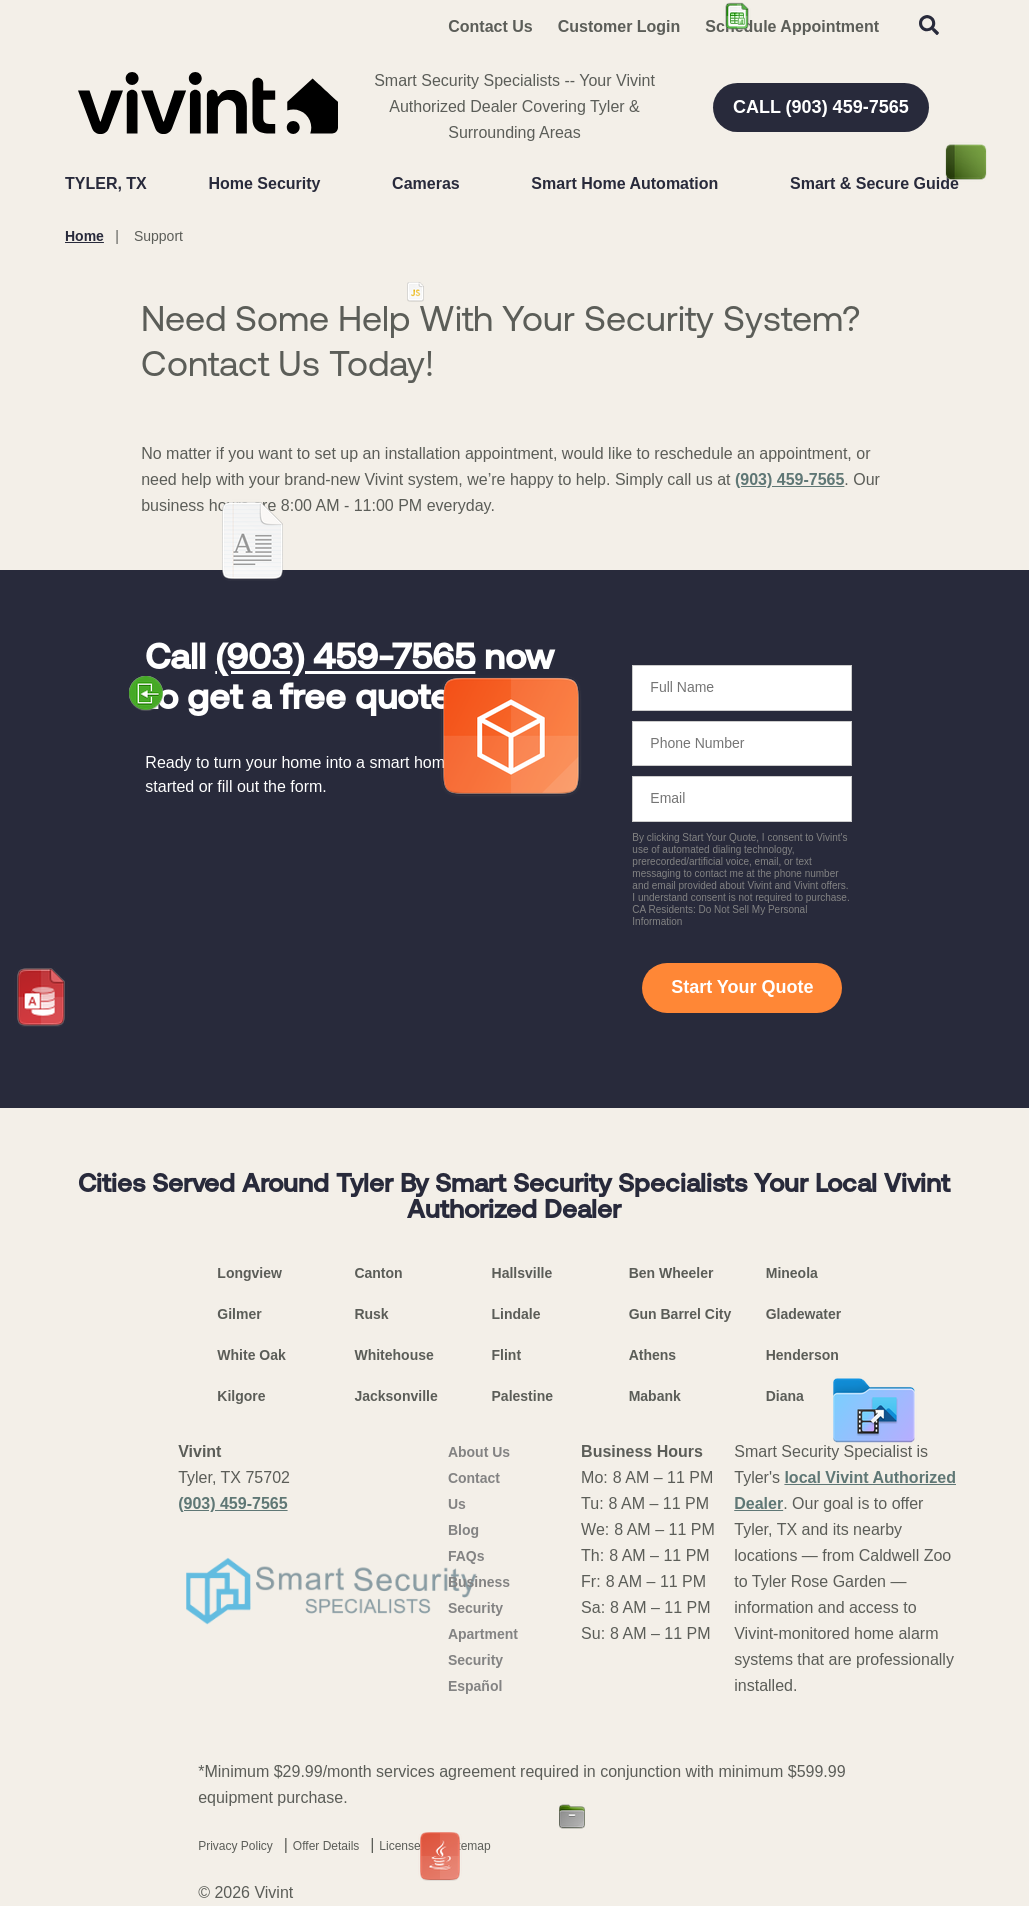 The width and height of the screenshot is (1029, 1906). Describe the element at coordinates (252, 540) in the screenshot. I see `open a rich text document` at that location.